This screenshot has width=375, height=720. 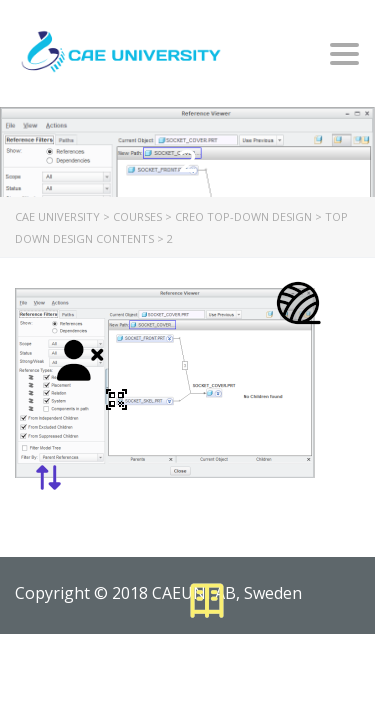 I want to click on remove a user or contact, so click(x=79, y=360).